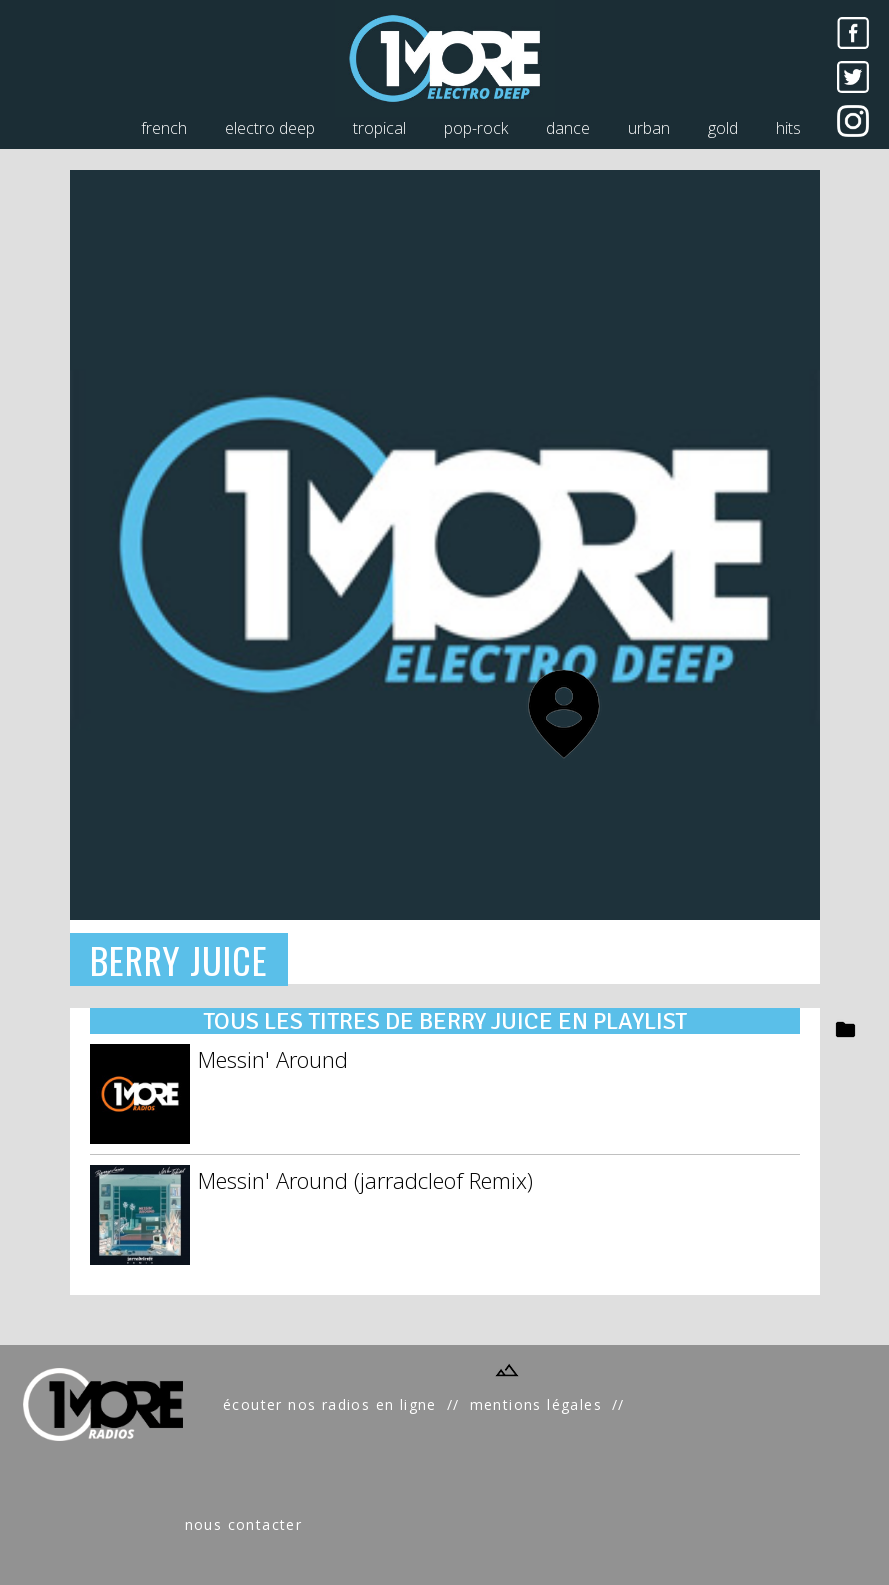 The width and height of the screenshot is (889, 1585). What do you see at coordinates (845, 1029) in the screenshot?
I see `access your files and documents` at bounding box center [845, 1029].